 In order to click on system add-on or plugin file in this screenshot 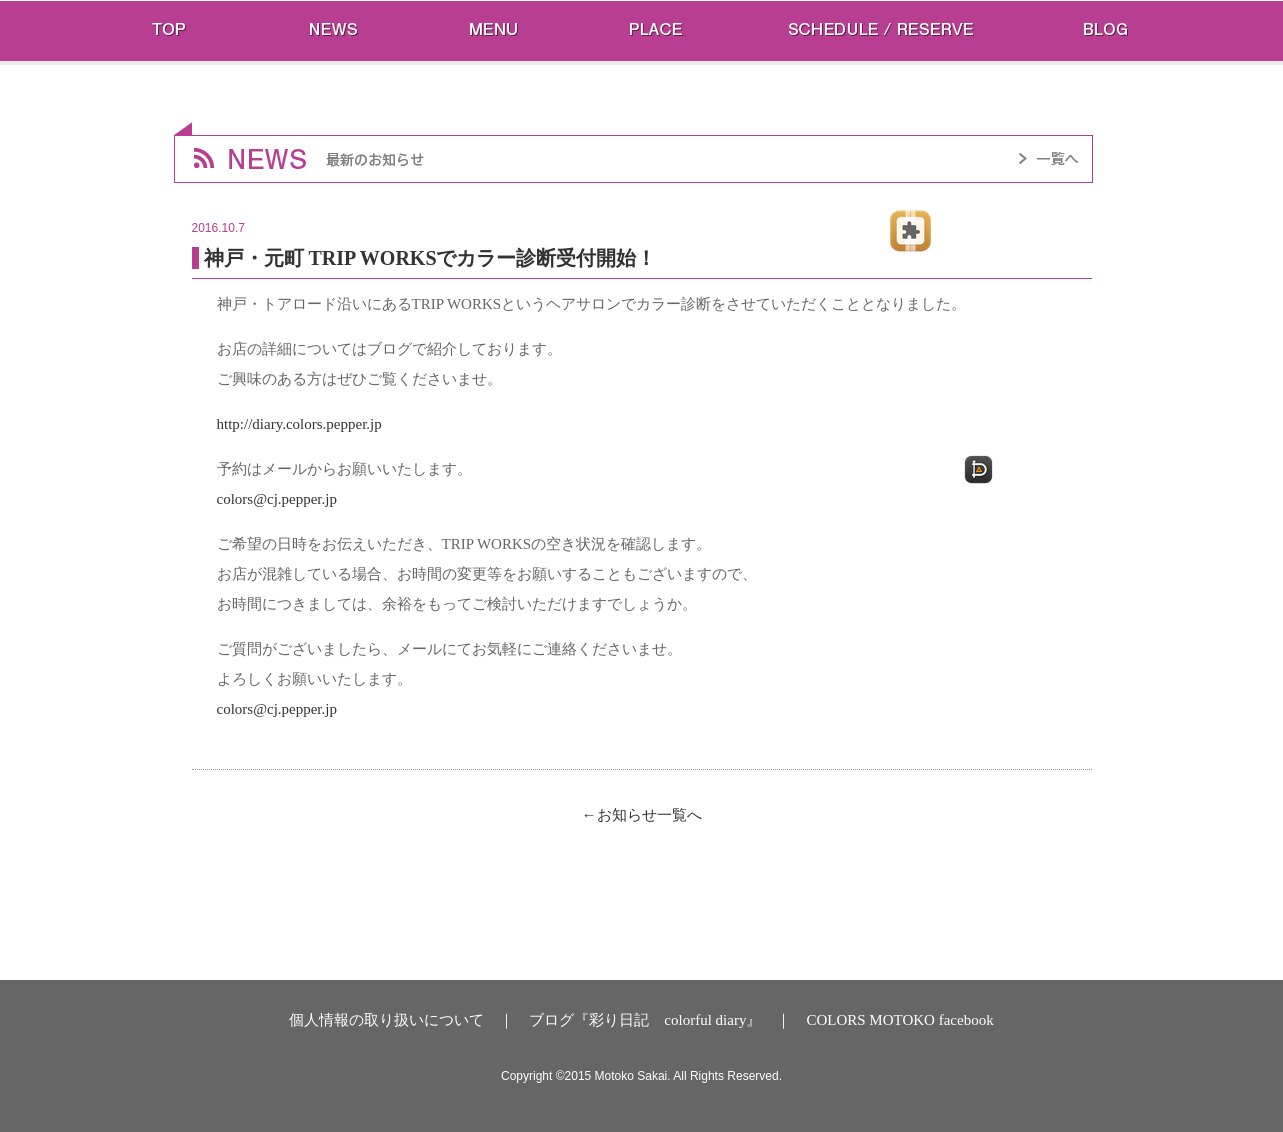, I will do `click(910, 231)`.